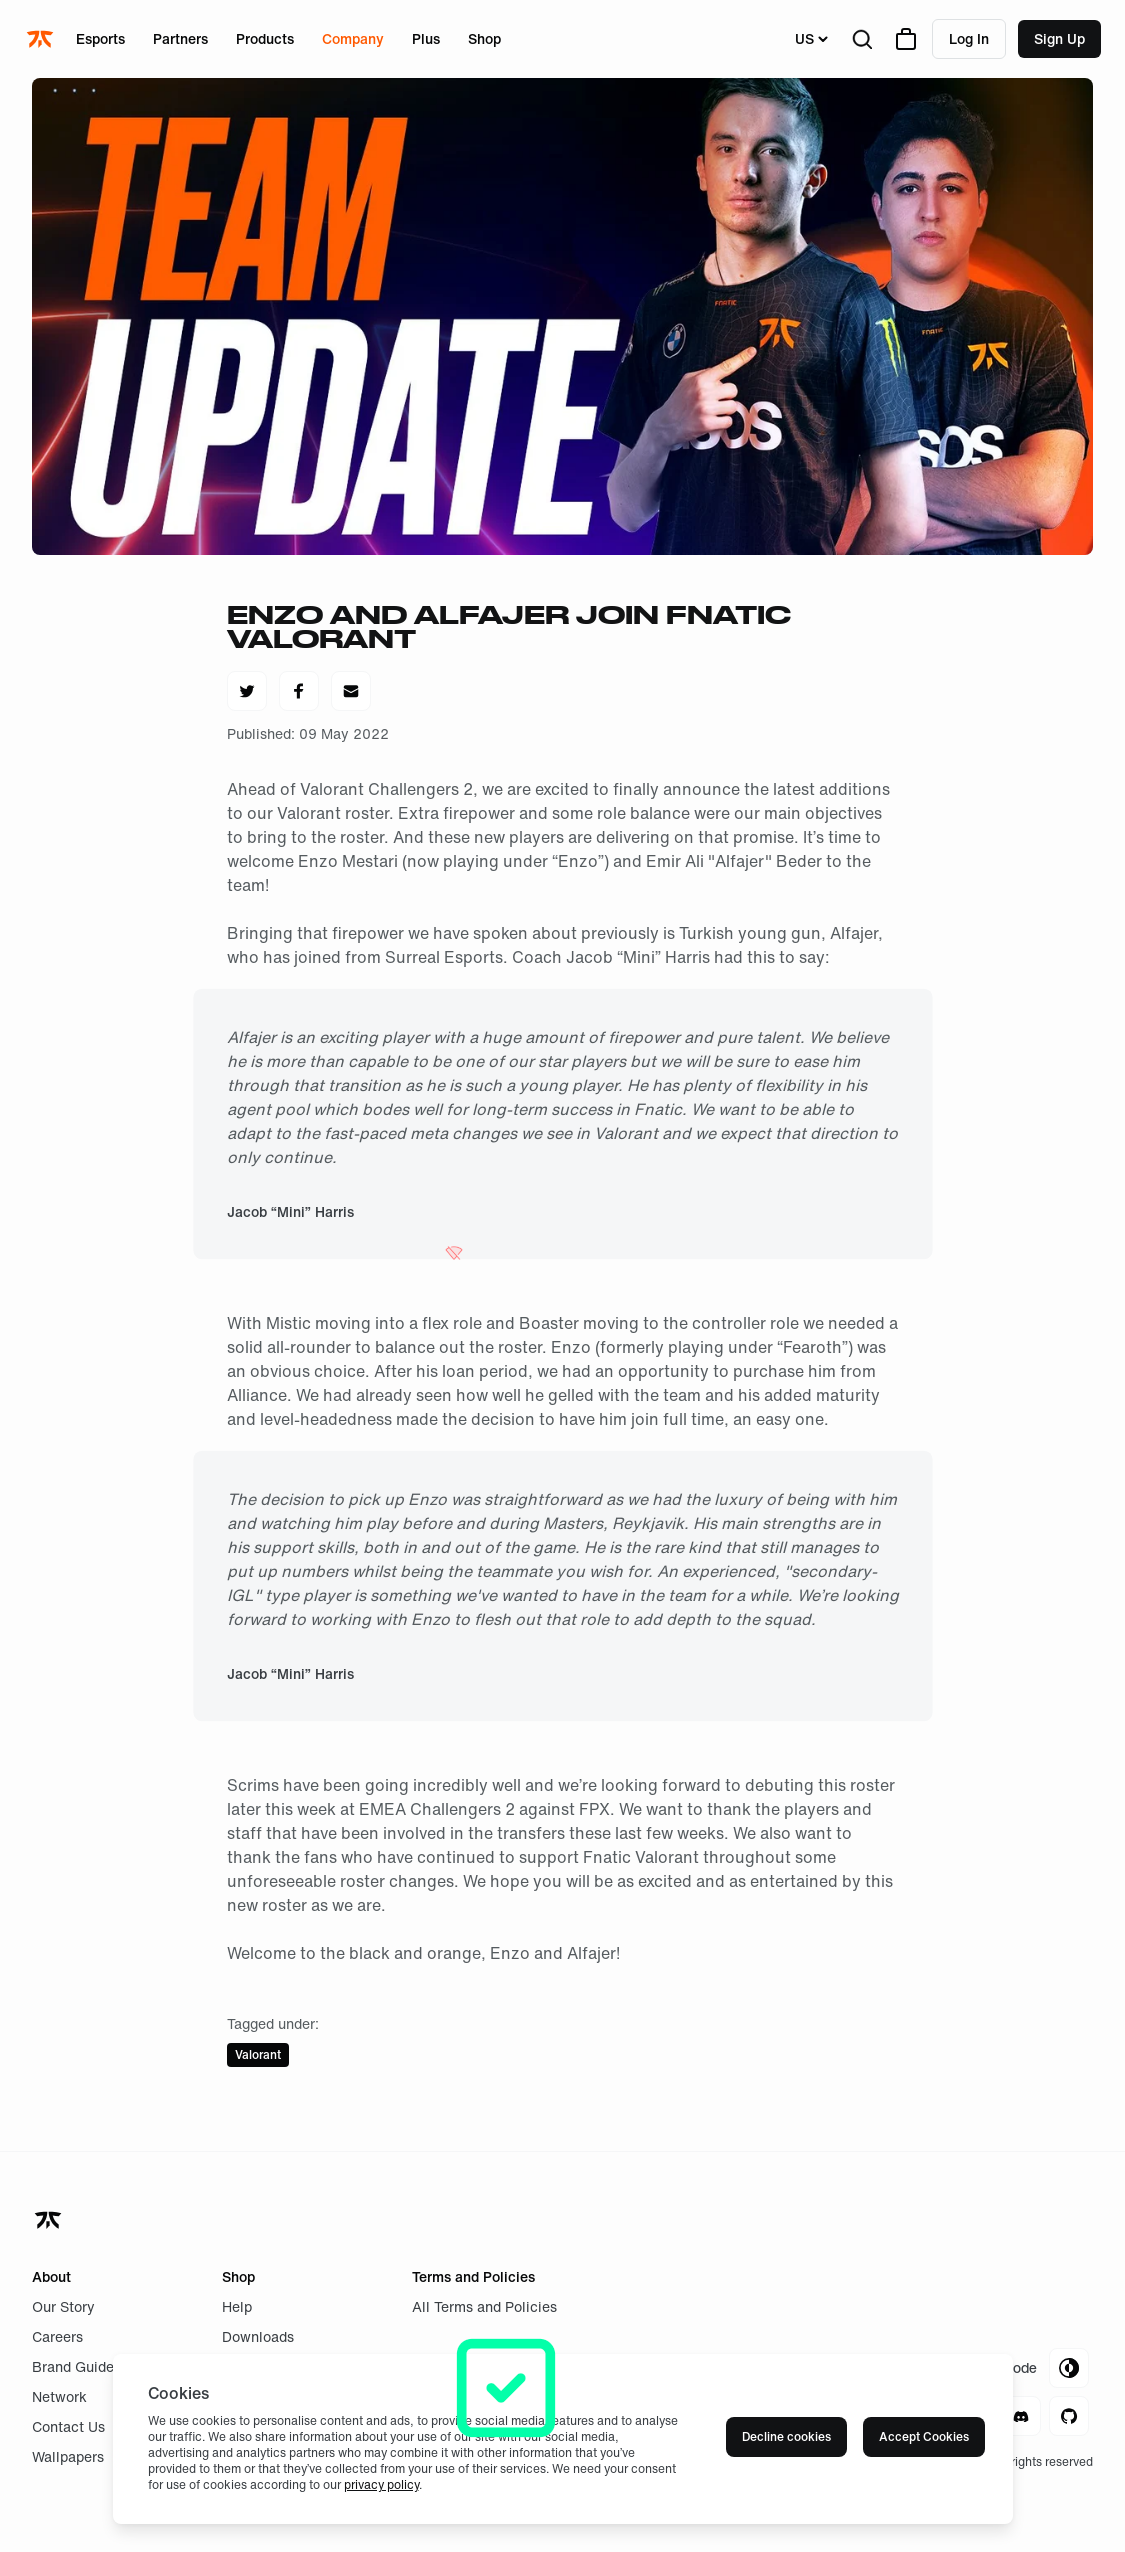  I want to click on indicates no wifi connection available, so click(454, 1253).